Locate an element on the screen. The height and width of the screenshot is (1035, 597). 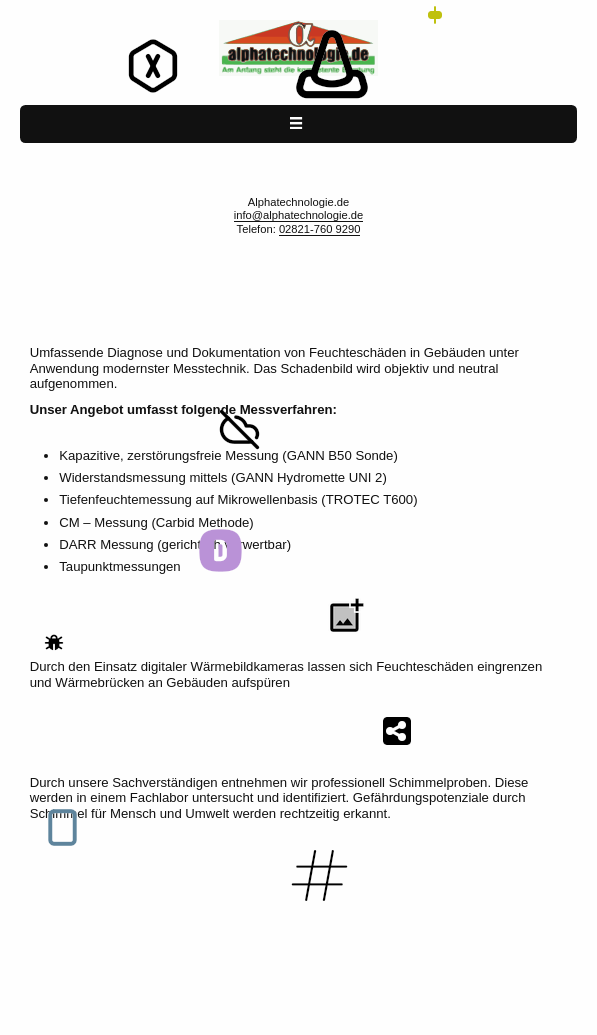
indicates offline or disconnected from cloud services is located at coordinates (239, 429).